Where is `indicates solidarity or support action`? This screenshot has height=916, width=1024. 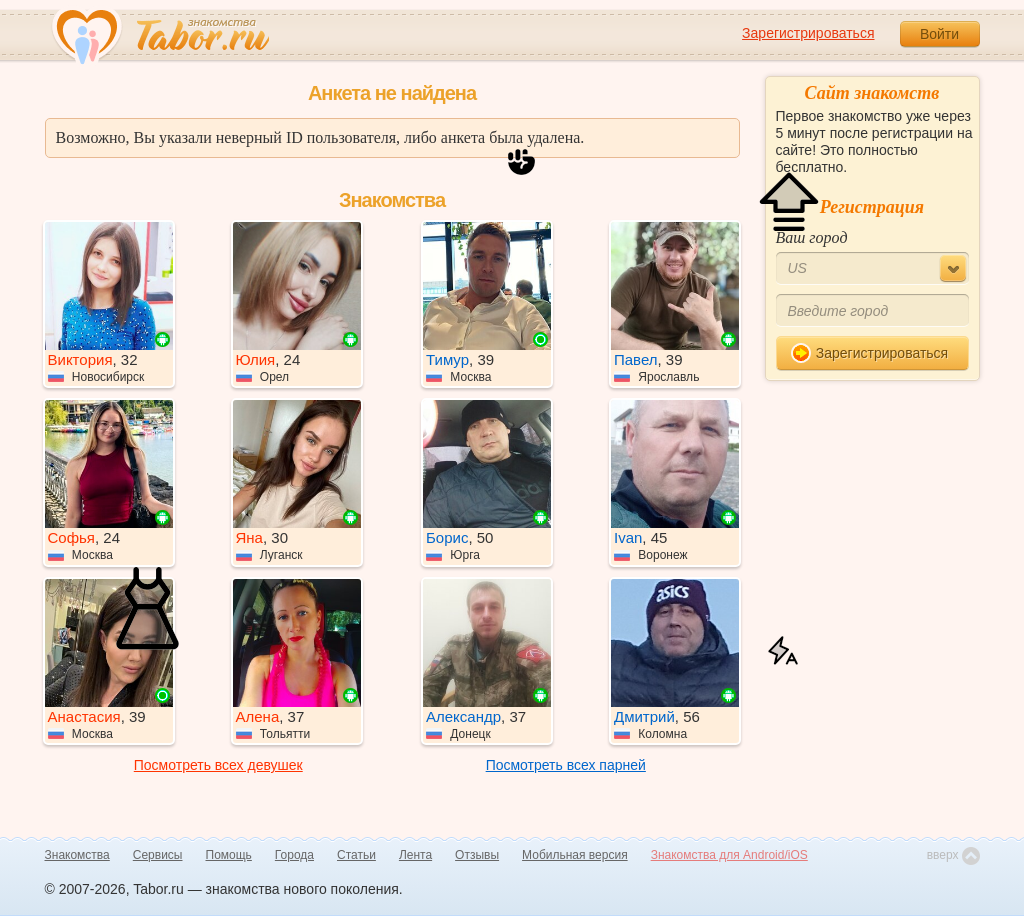 indicates solidarity or support action is located at coordinates (521, 161).